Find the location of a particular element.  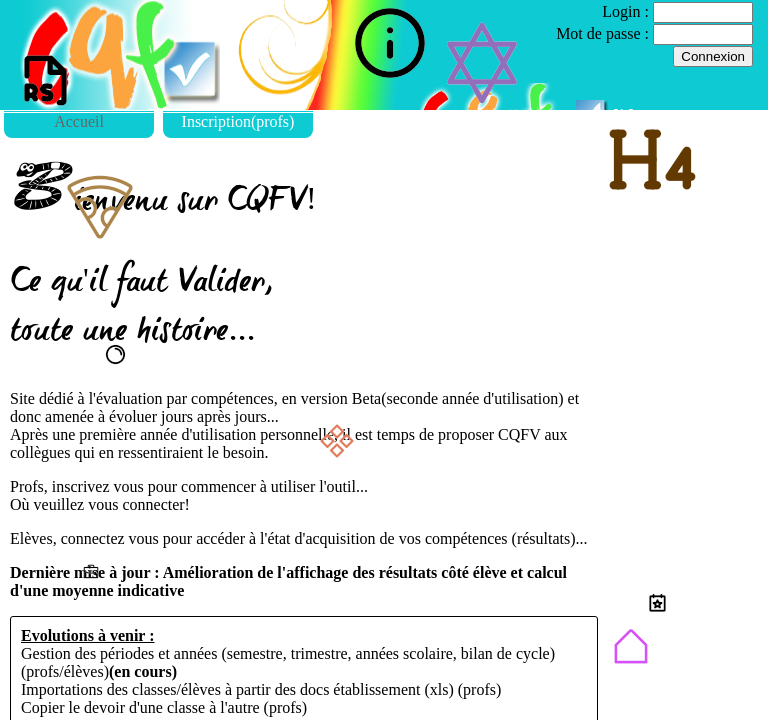

view favorite or starred events is located at coordinates (657, 603).